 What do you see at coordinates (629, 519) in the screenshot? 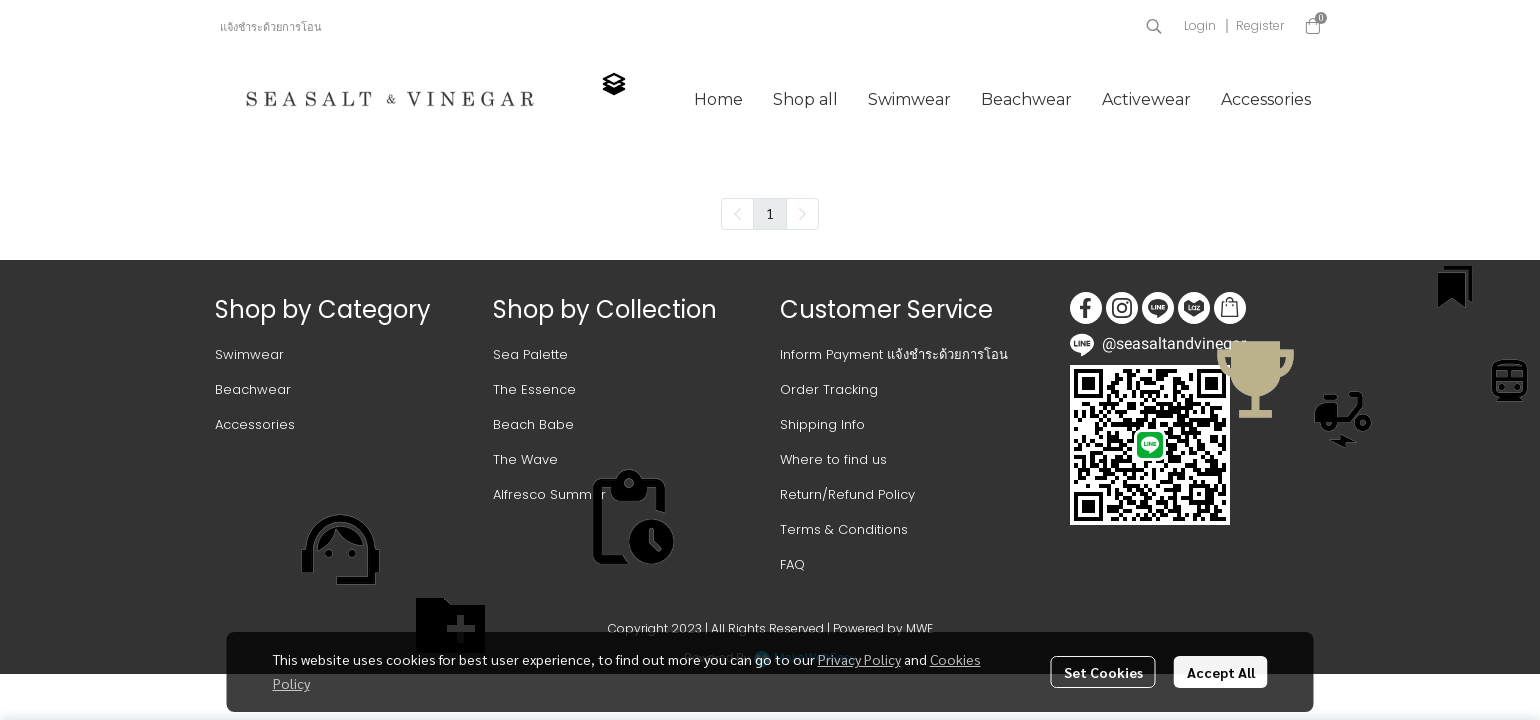
I see `view tasks awaiting completion` at bounding box center [629, 519].